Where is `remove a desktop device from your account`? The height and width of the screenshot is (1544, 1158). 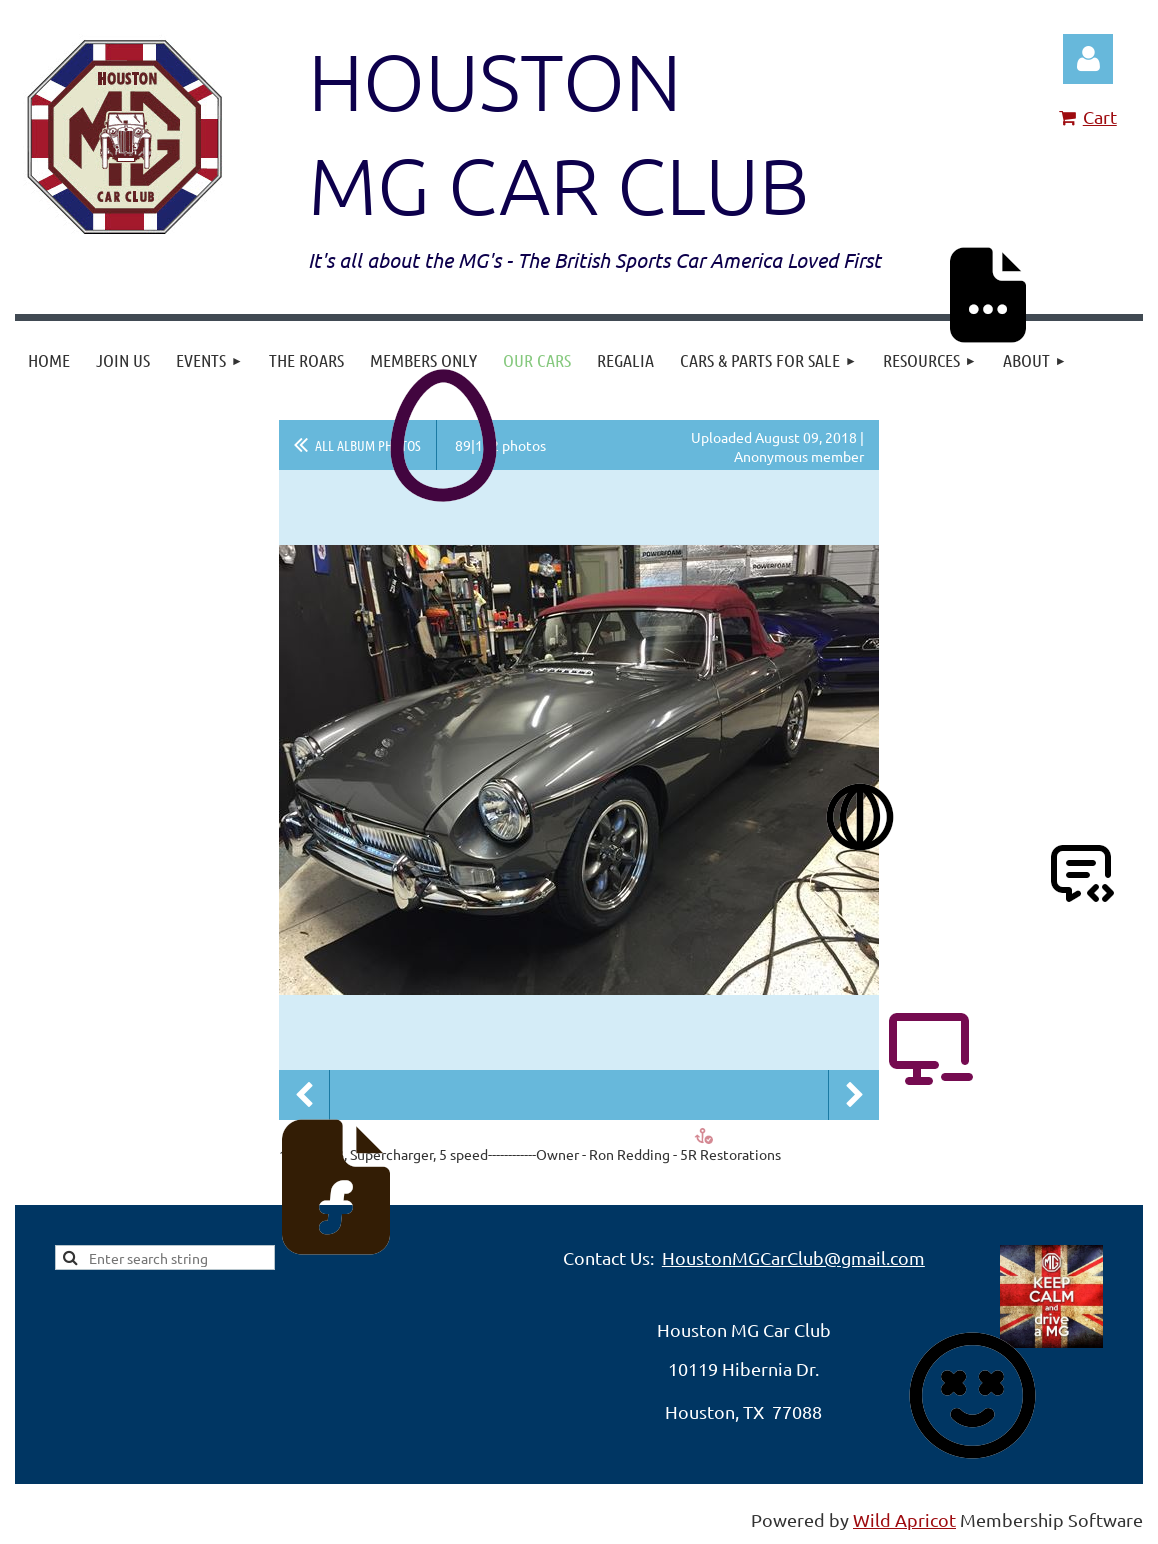
remove a desktop device from your account is located at coordinates (929, 1049).